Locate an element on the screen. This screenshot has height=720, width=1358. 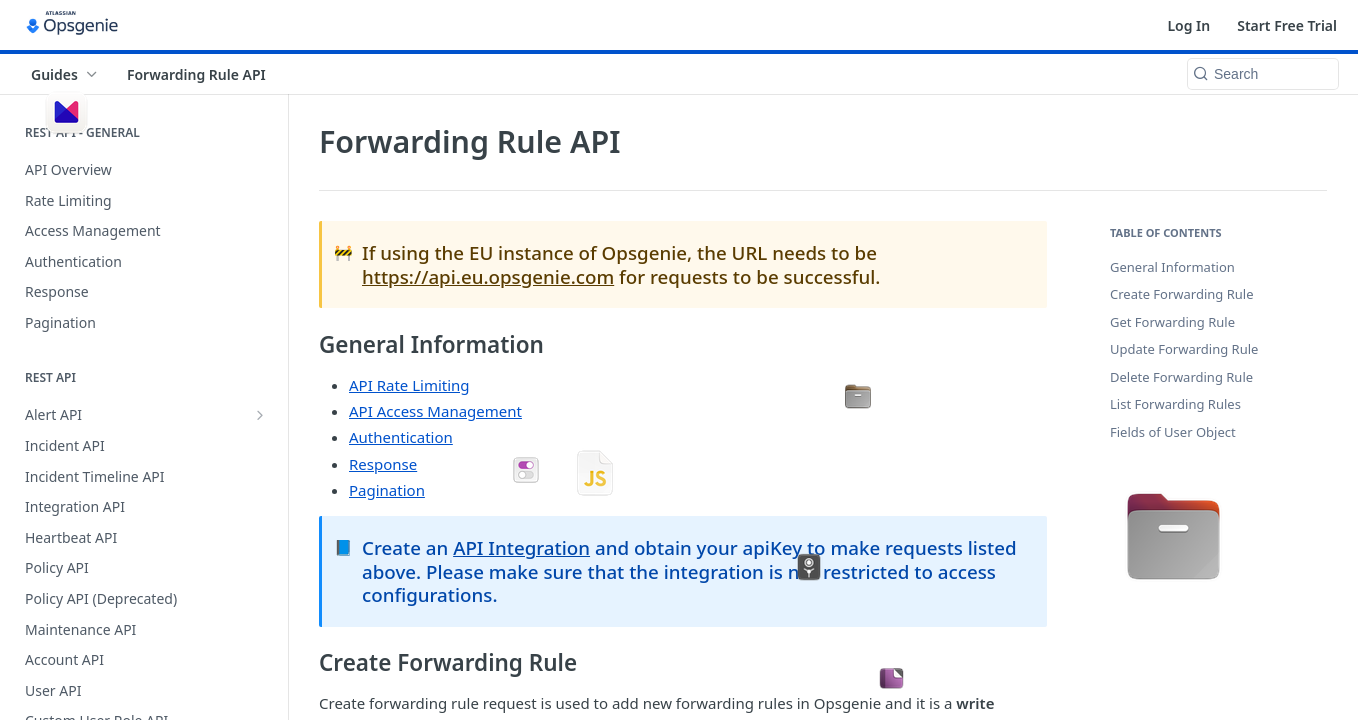
open déjà dup backup application is located at coordinates (809, 567).